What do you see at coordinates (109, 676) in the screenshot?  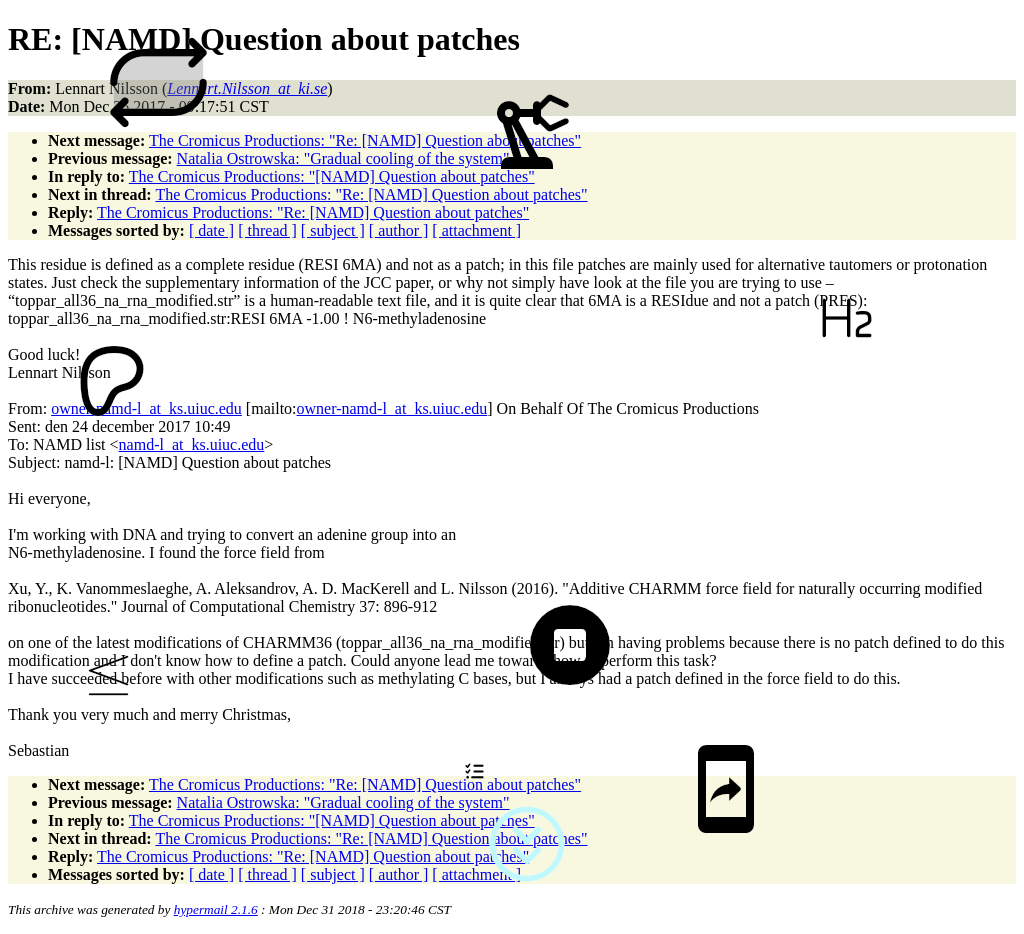 I see `less than or equal to mathematical operator` at bounding box center [109, 676].